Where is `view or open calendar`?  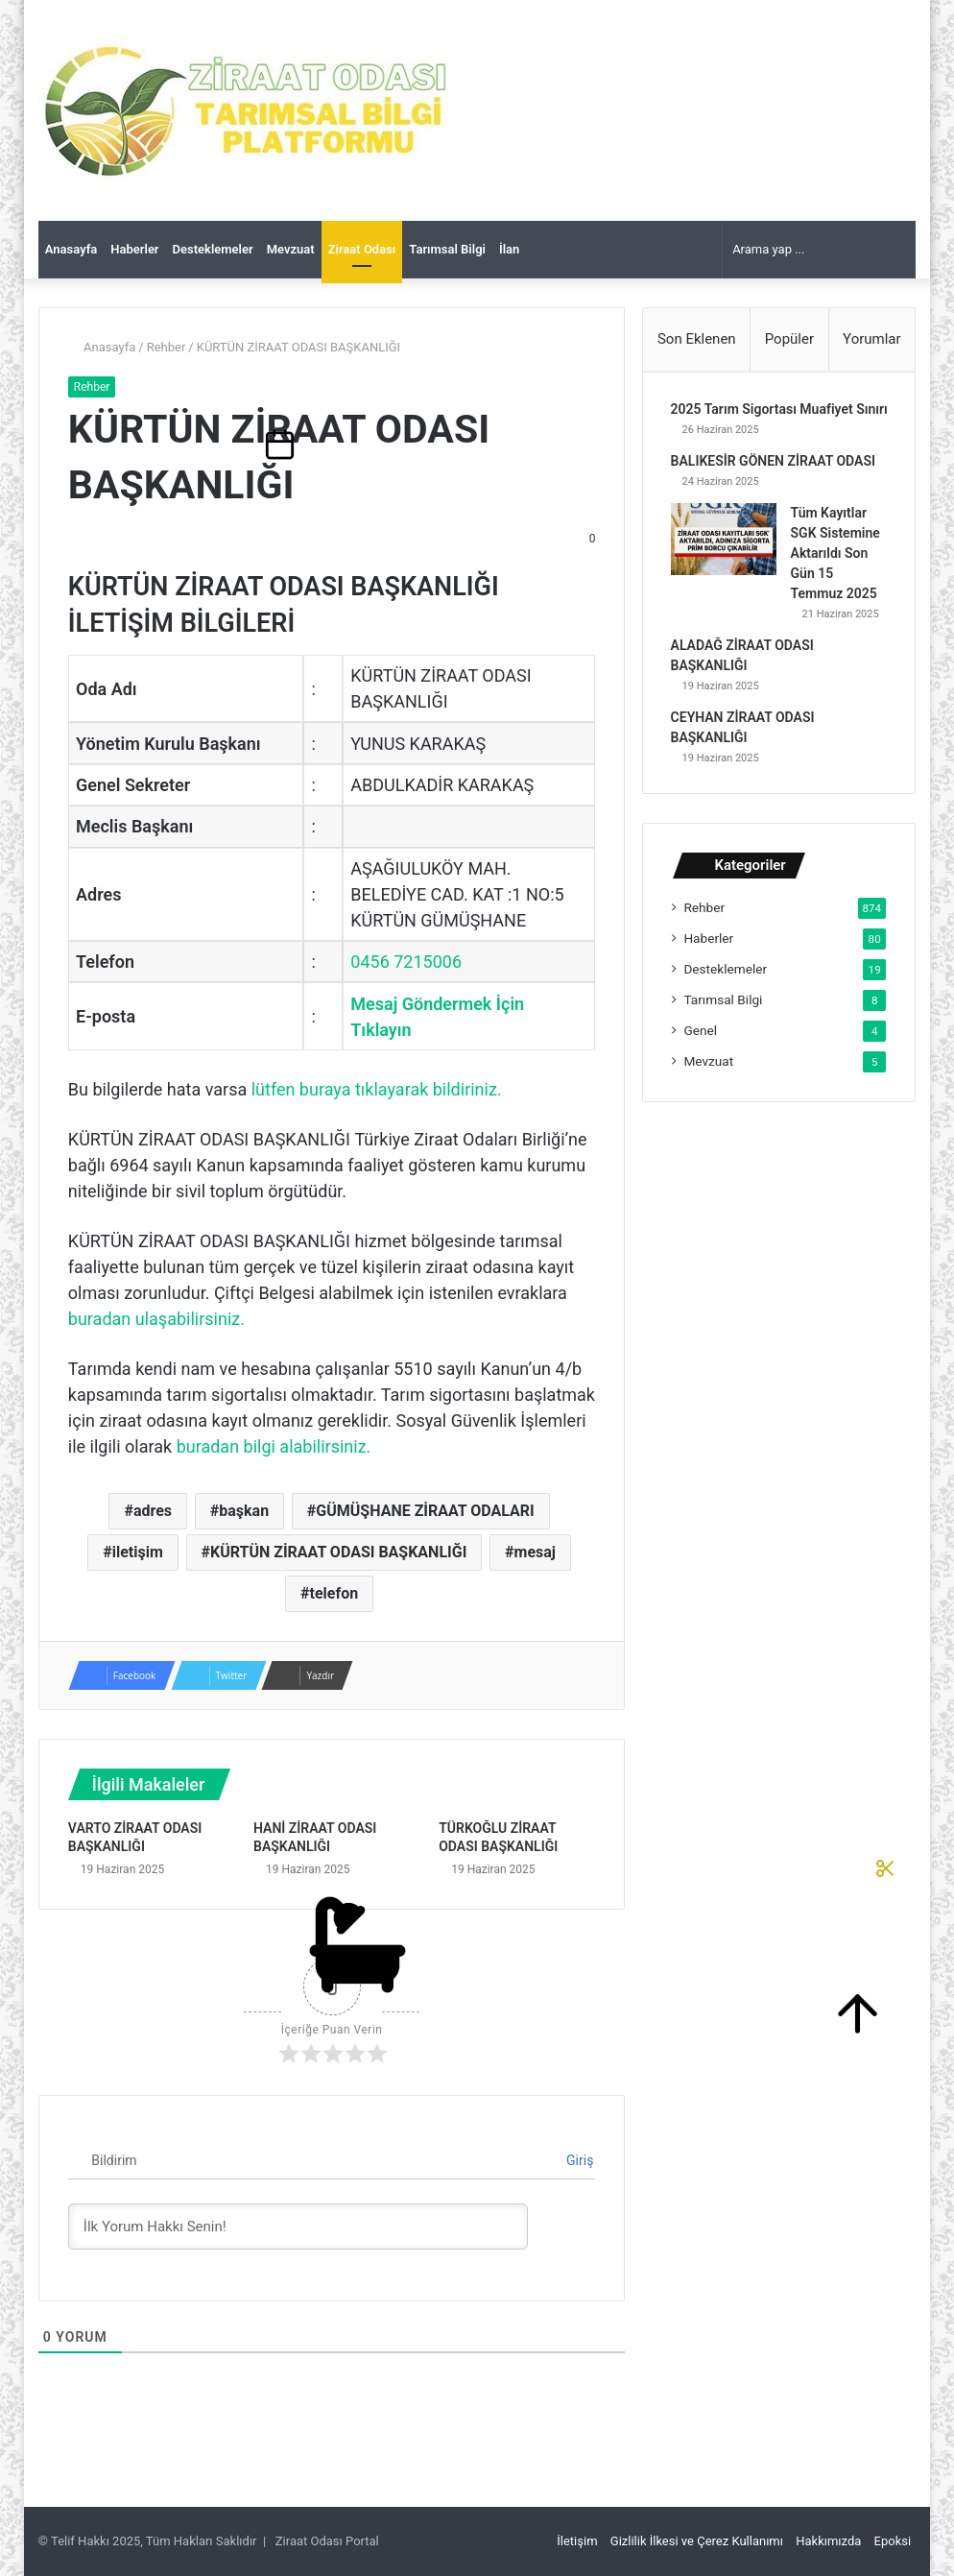 view or open calendar is located at coordinates (279, 444).